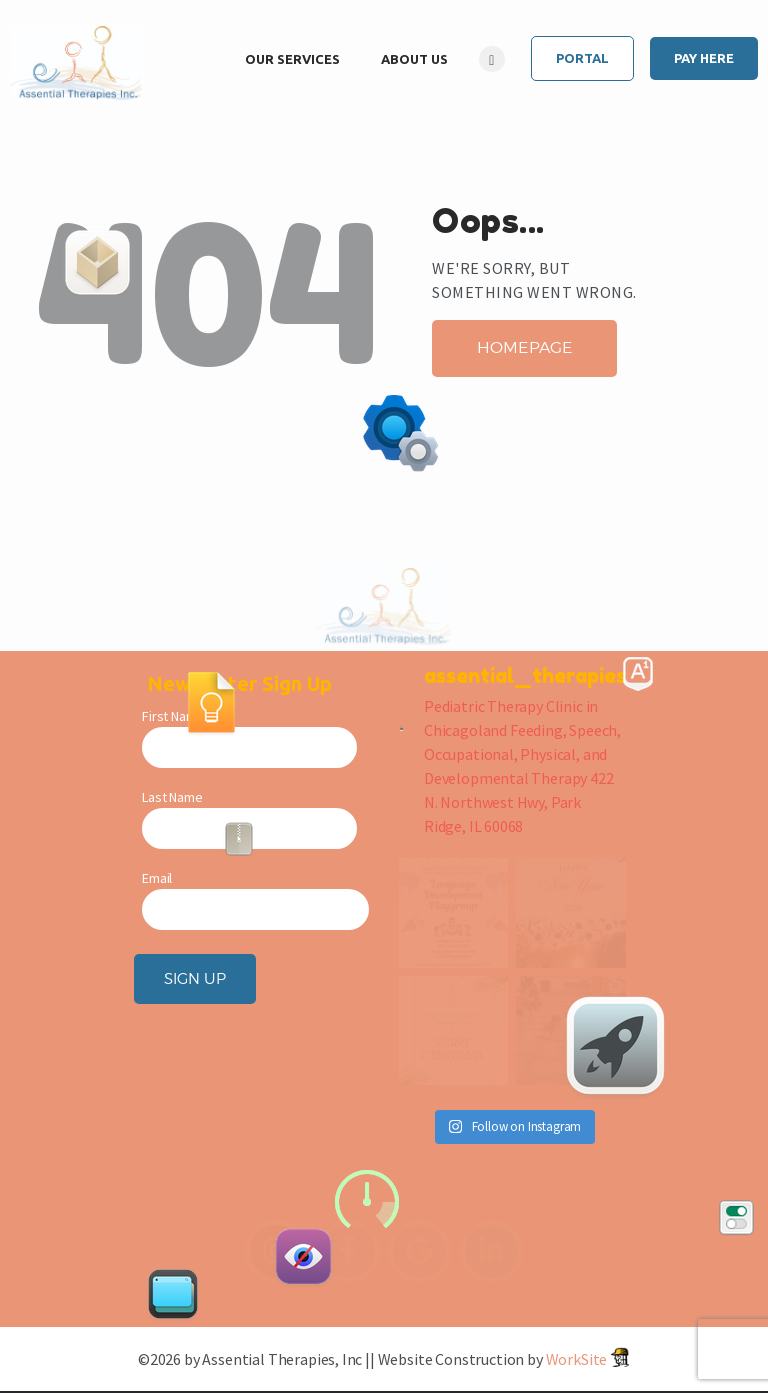 Image resolution: width=768 pixels, height=1393 pixels. What do you see at coordinates (211, 703) in the screenshot?
I see `open a google keep note file` at bounding box center [211, 703].